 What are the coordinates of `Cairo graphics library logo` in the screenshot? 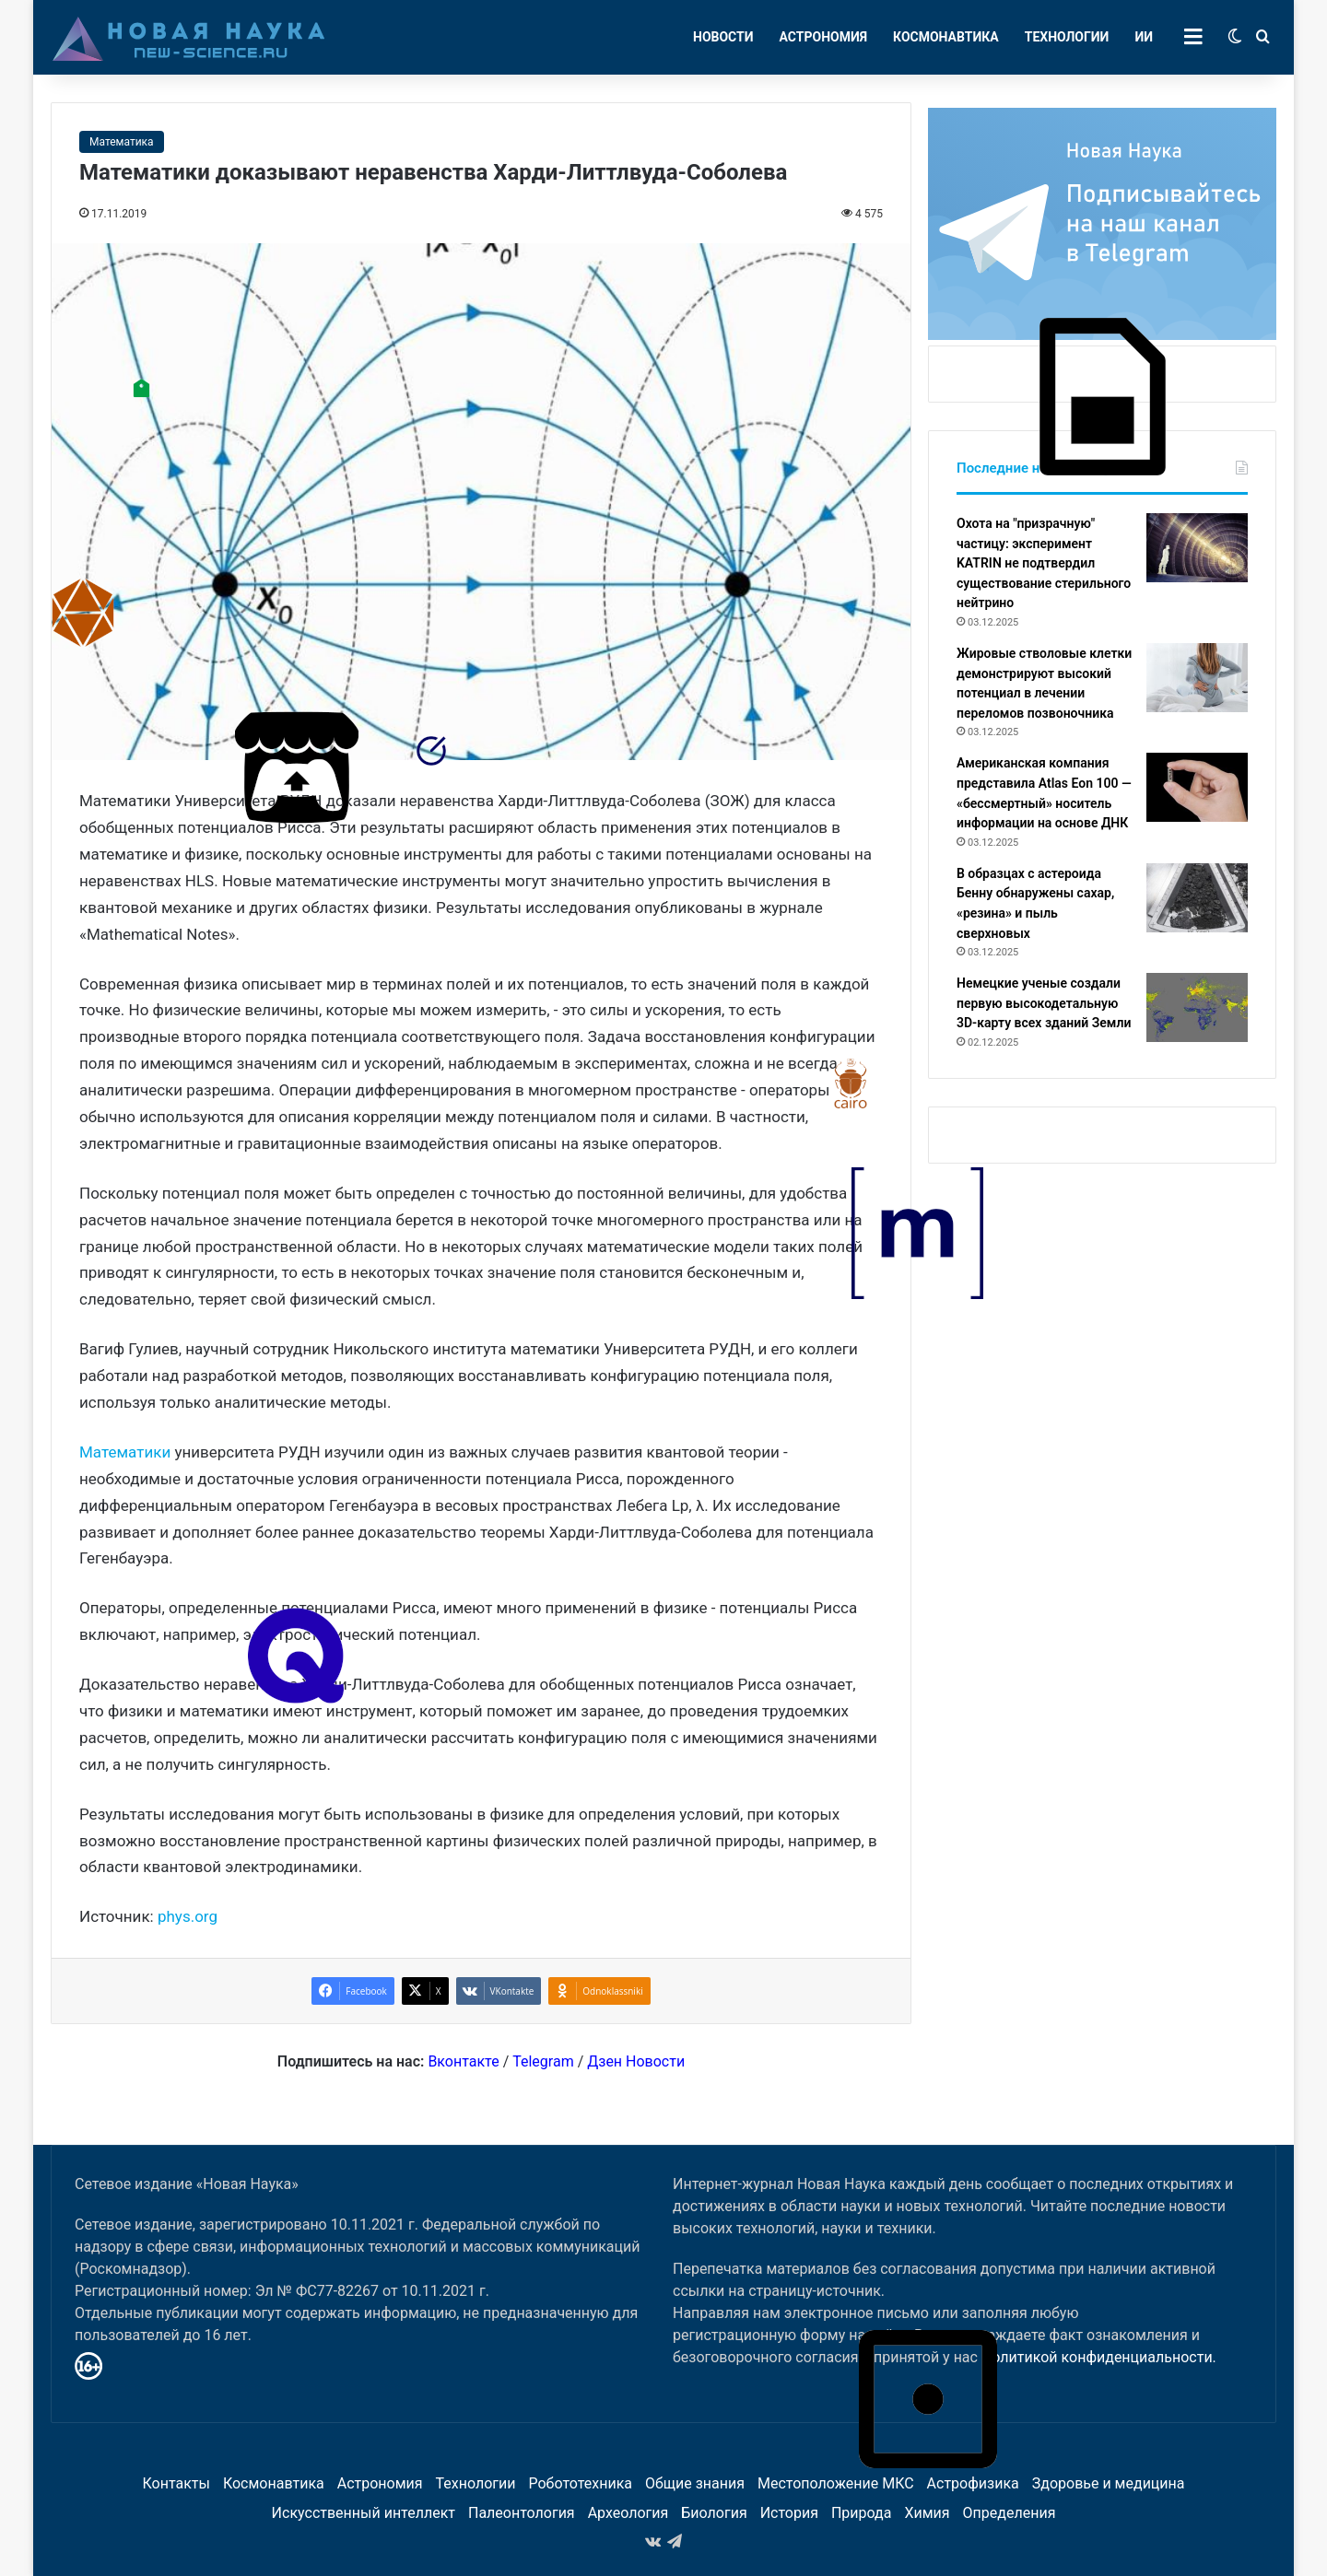 It's located at (851, 1083).